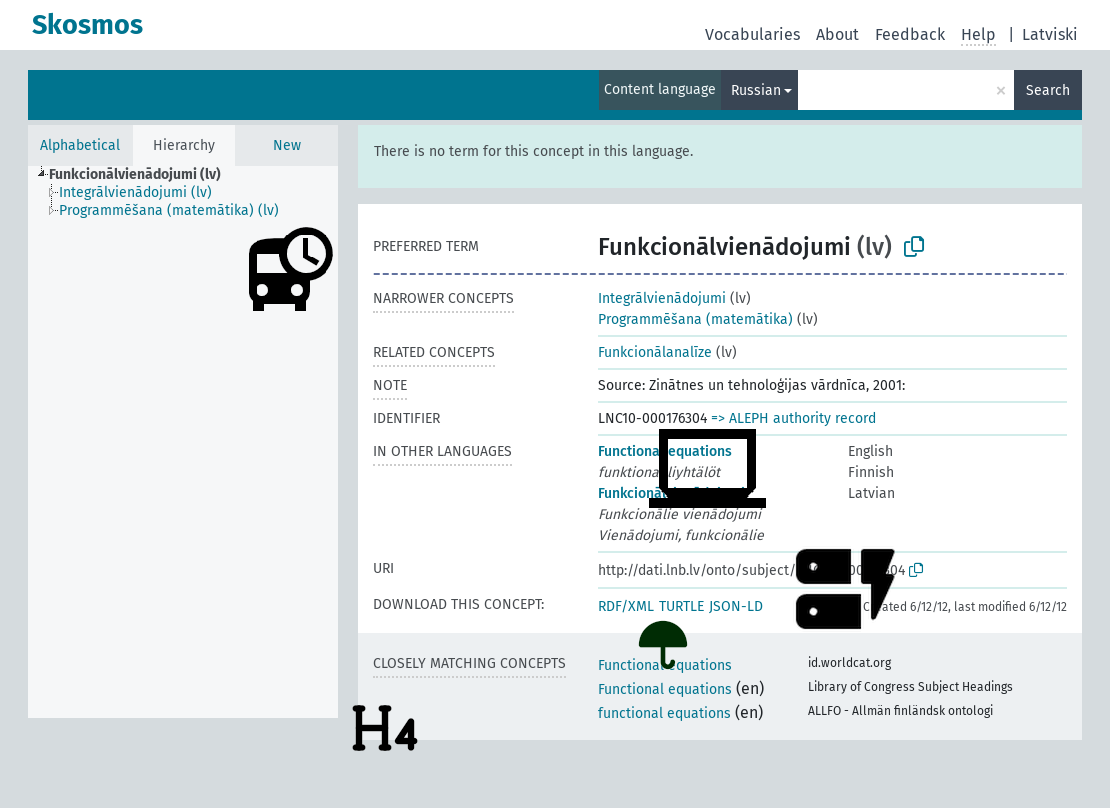 This screenshot has height=808, width=1110. Describe the element at coordinates (846, 589) in the screenshot. I see `access dynamic or auto-generated forms` at that location.